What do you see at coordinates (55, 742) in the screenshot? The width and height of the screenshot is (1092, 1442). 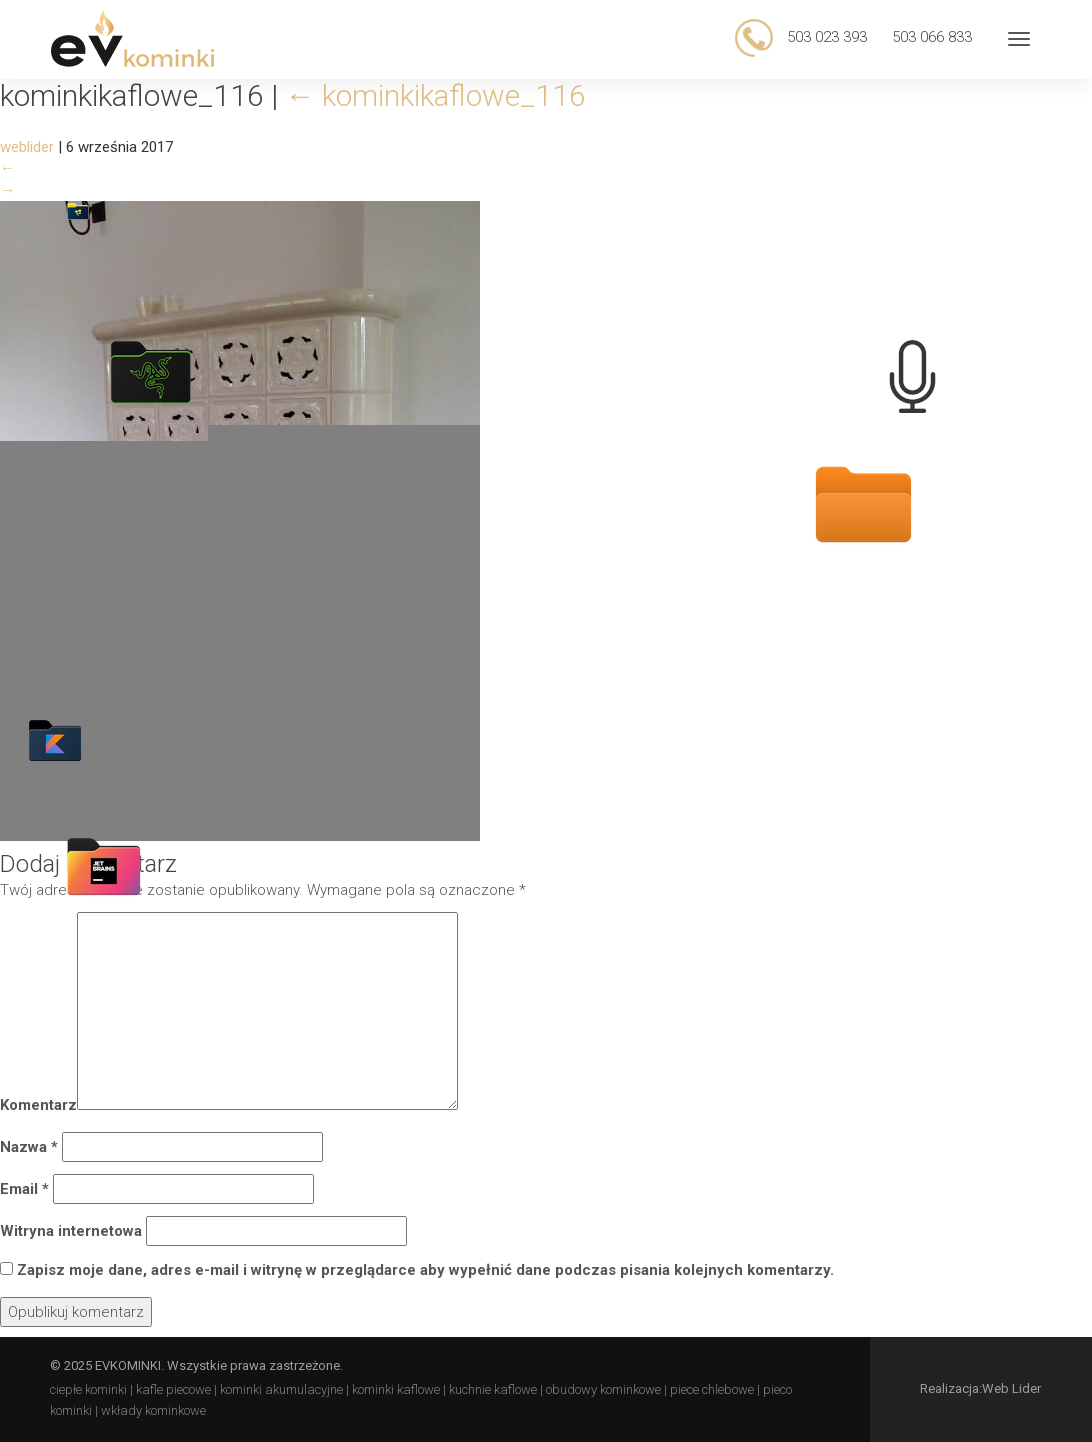 I see `open folder containing kotlin project files` at bounding box center [55, 742].